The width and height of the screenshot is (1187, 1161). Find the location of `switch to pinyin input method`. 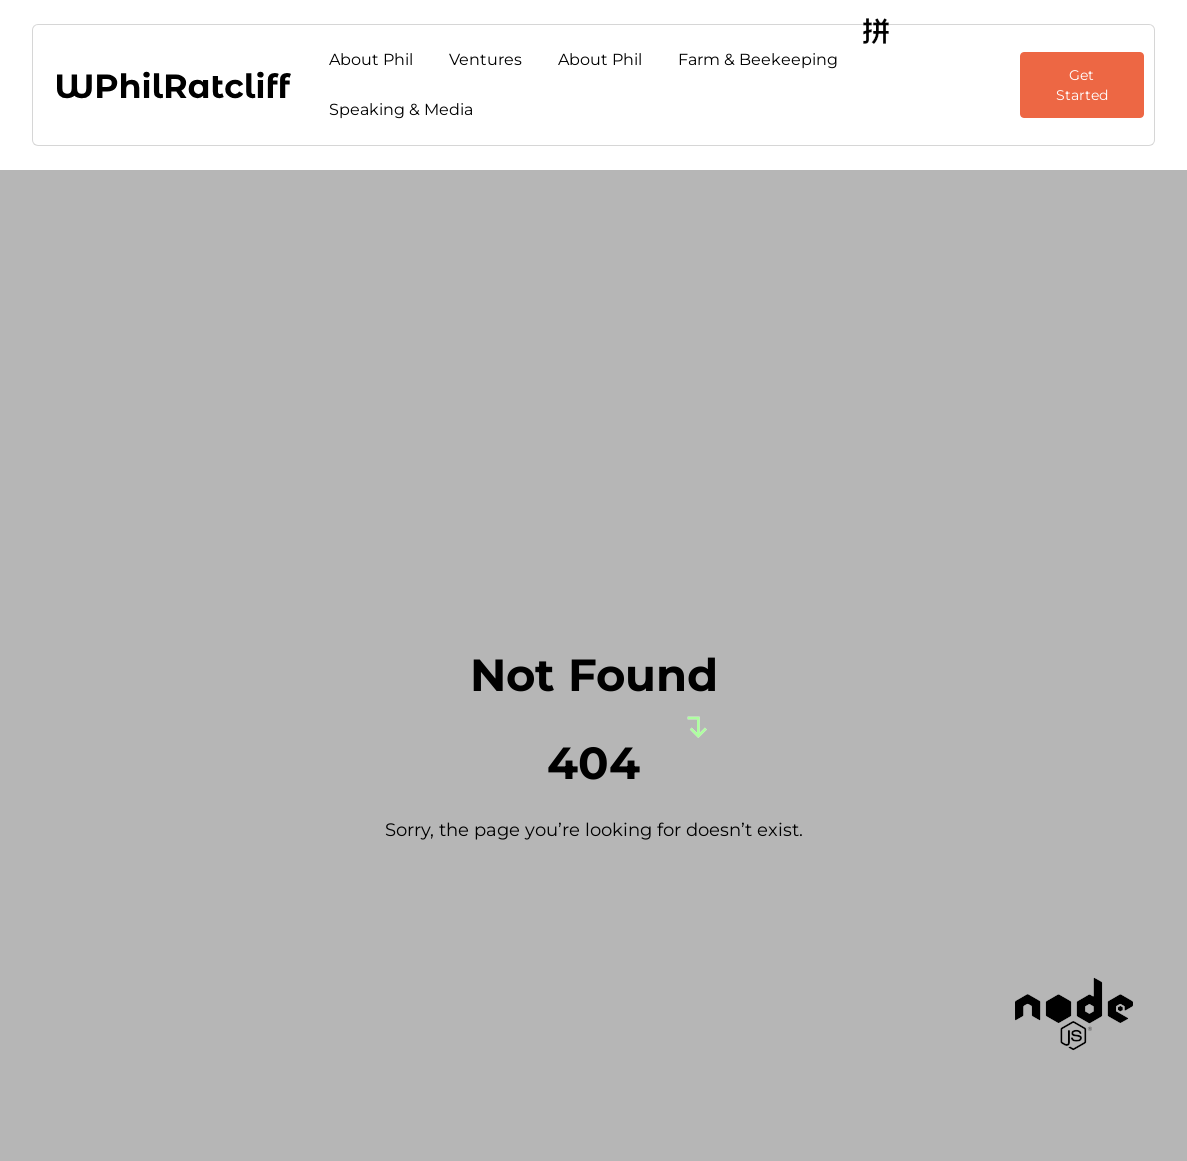

switch to pinyin input method is located at coordinates (876, 31).